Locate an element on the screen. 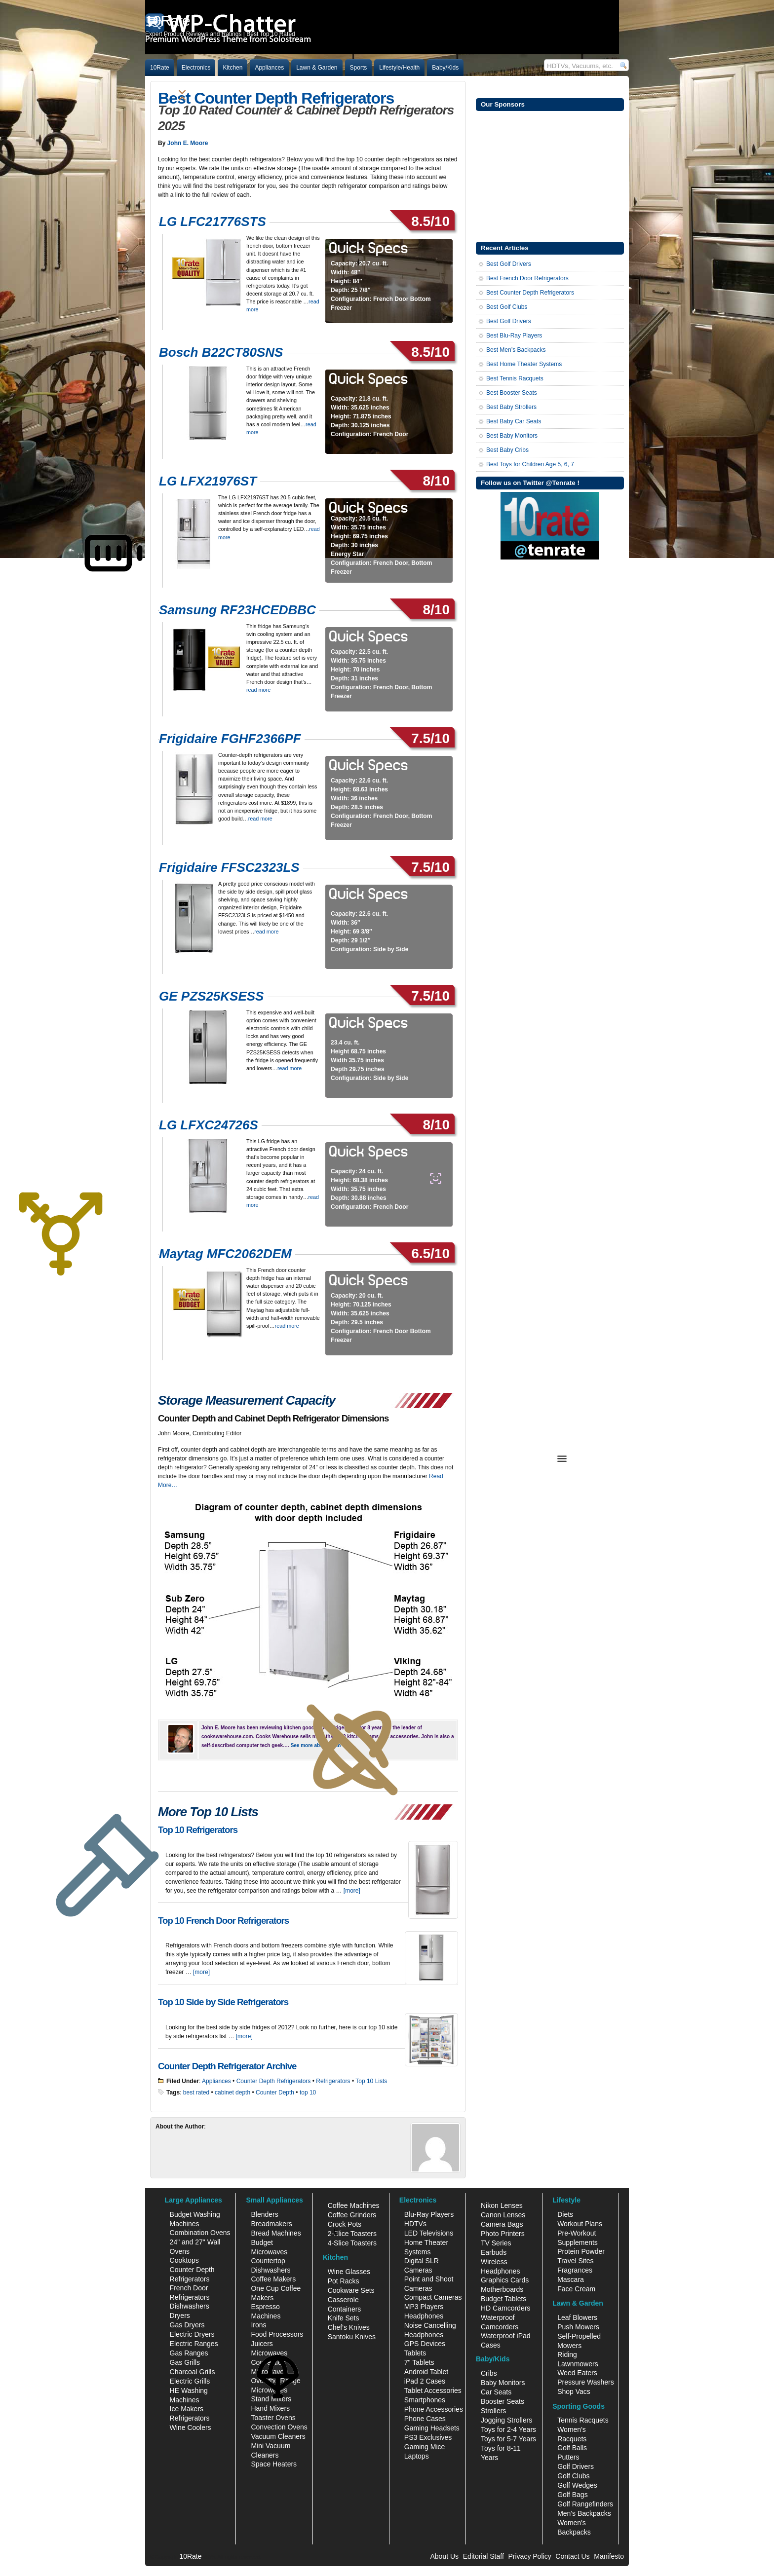  indicates transgender identity option is located at coordinates (61, 1234).